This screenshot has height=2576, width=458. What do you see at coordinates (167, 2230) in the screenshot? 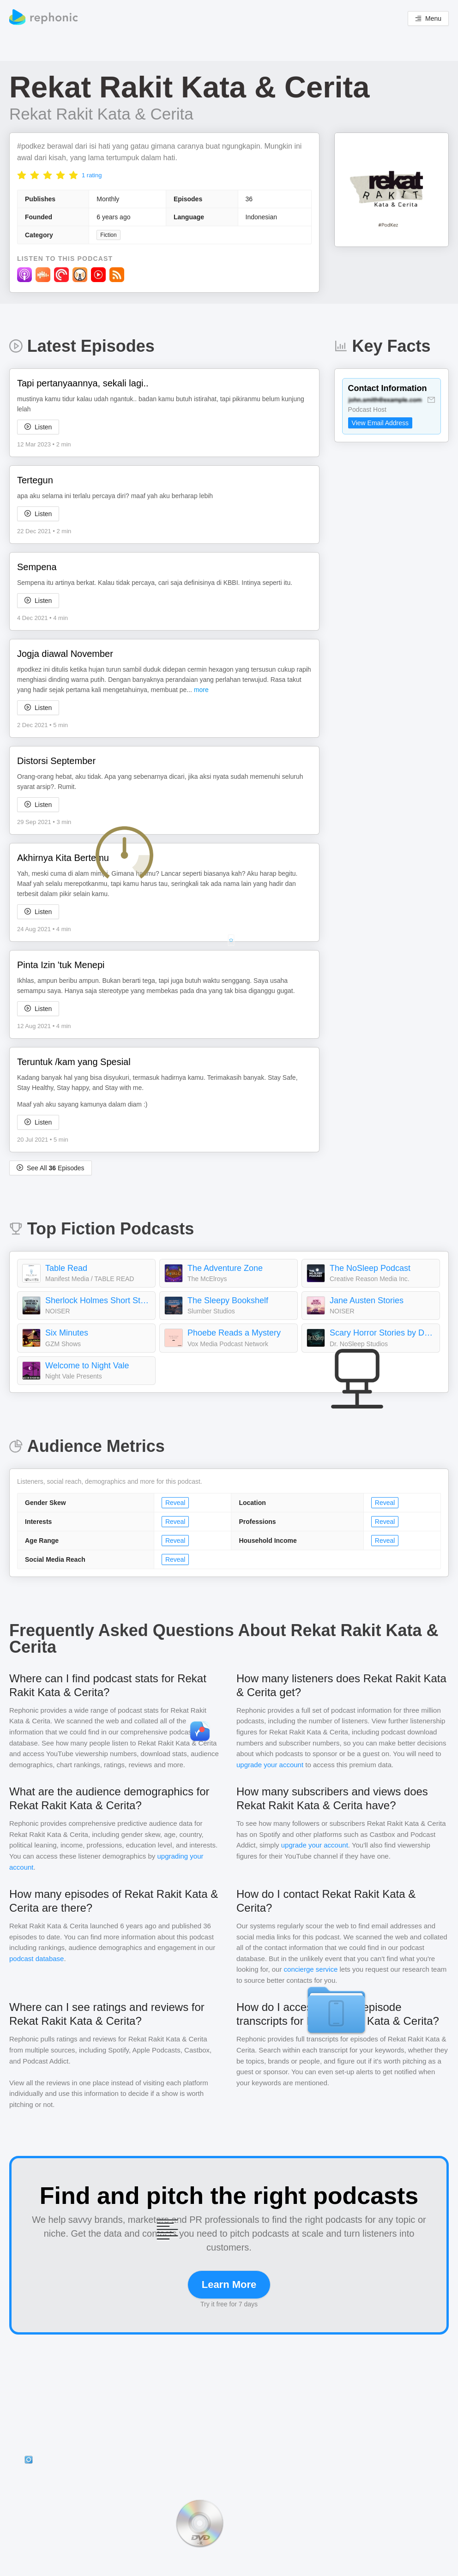
I see `align text to the left margin` at bounding box center [167, 2230].